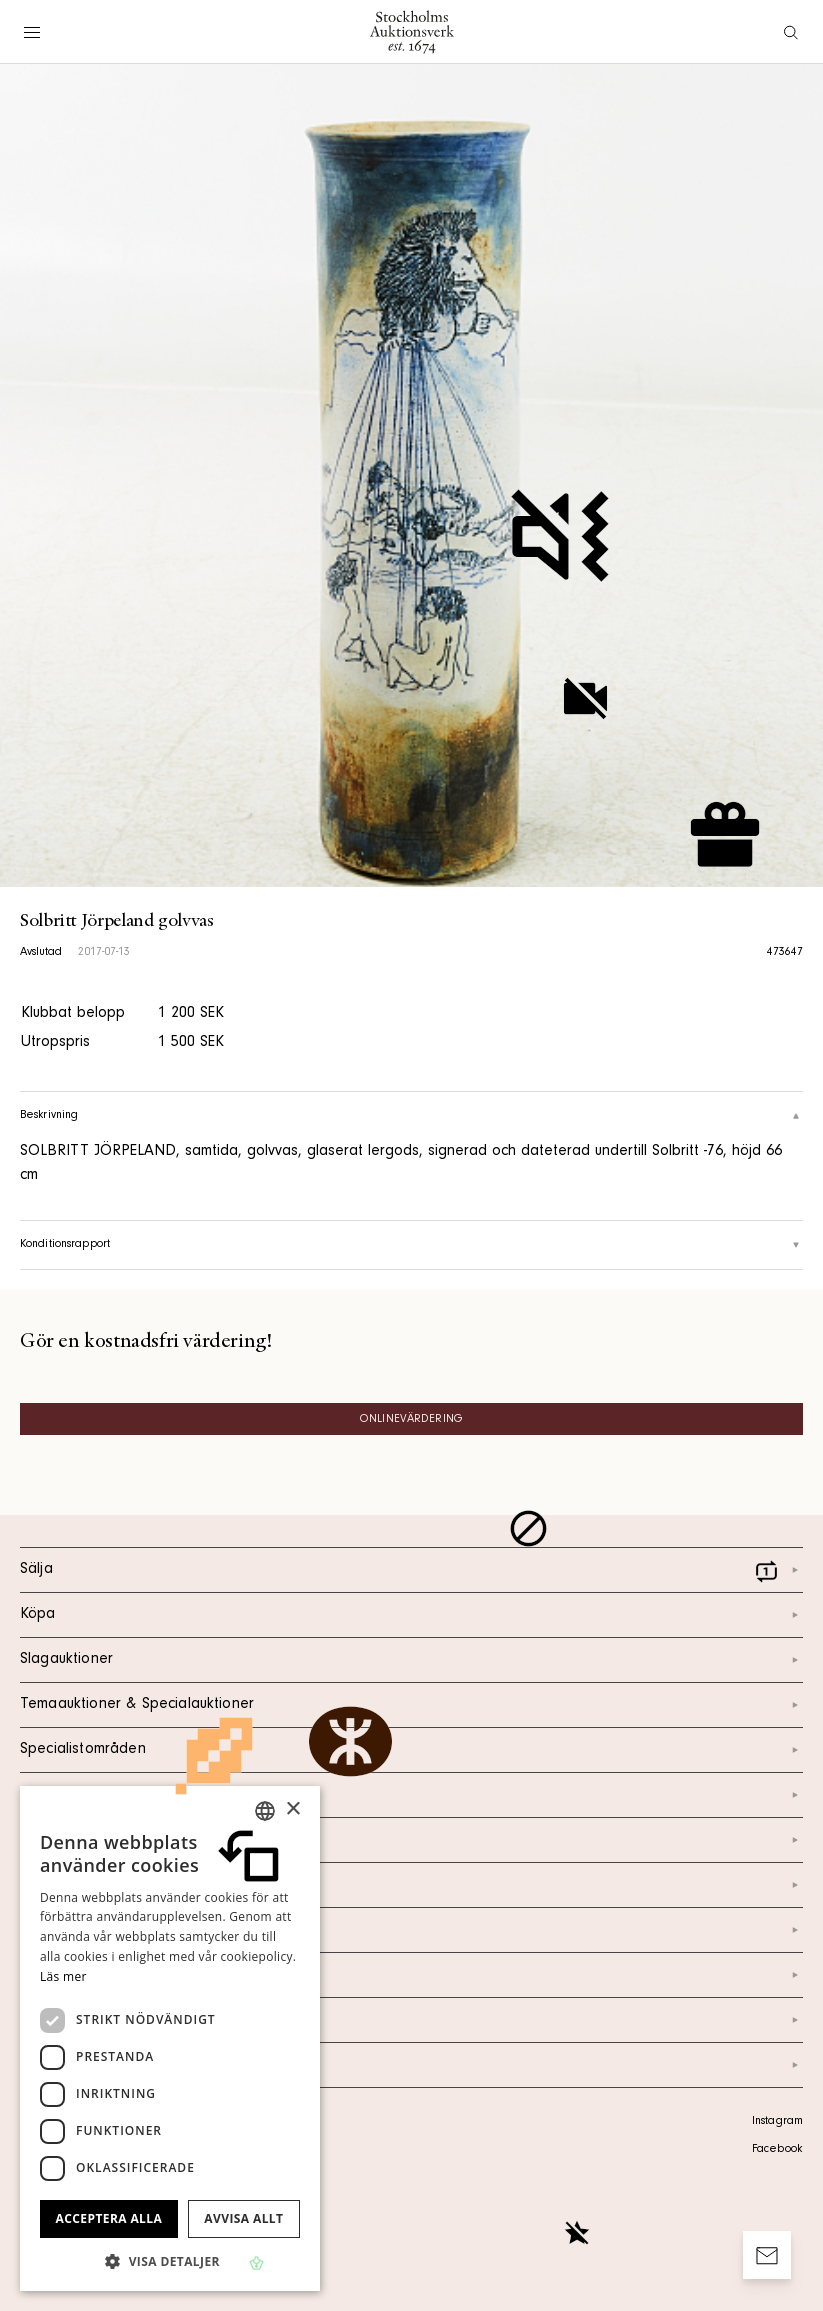 The image size is (823, 2311). What do you see at coordinates (577, 2233) in the screenshot?
I see `disable or turn off favorites` at bounding box center [577, 2233].